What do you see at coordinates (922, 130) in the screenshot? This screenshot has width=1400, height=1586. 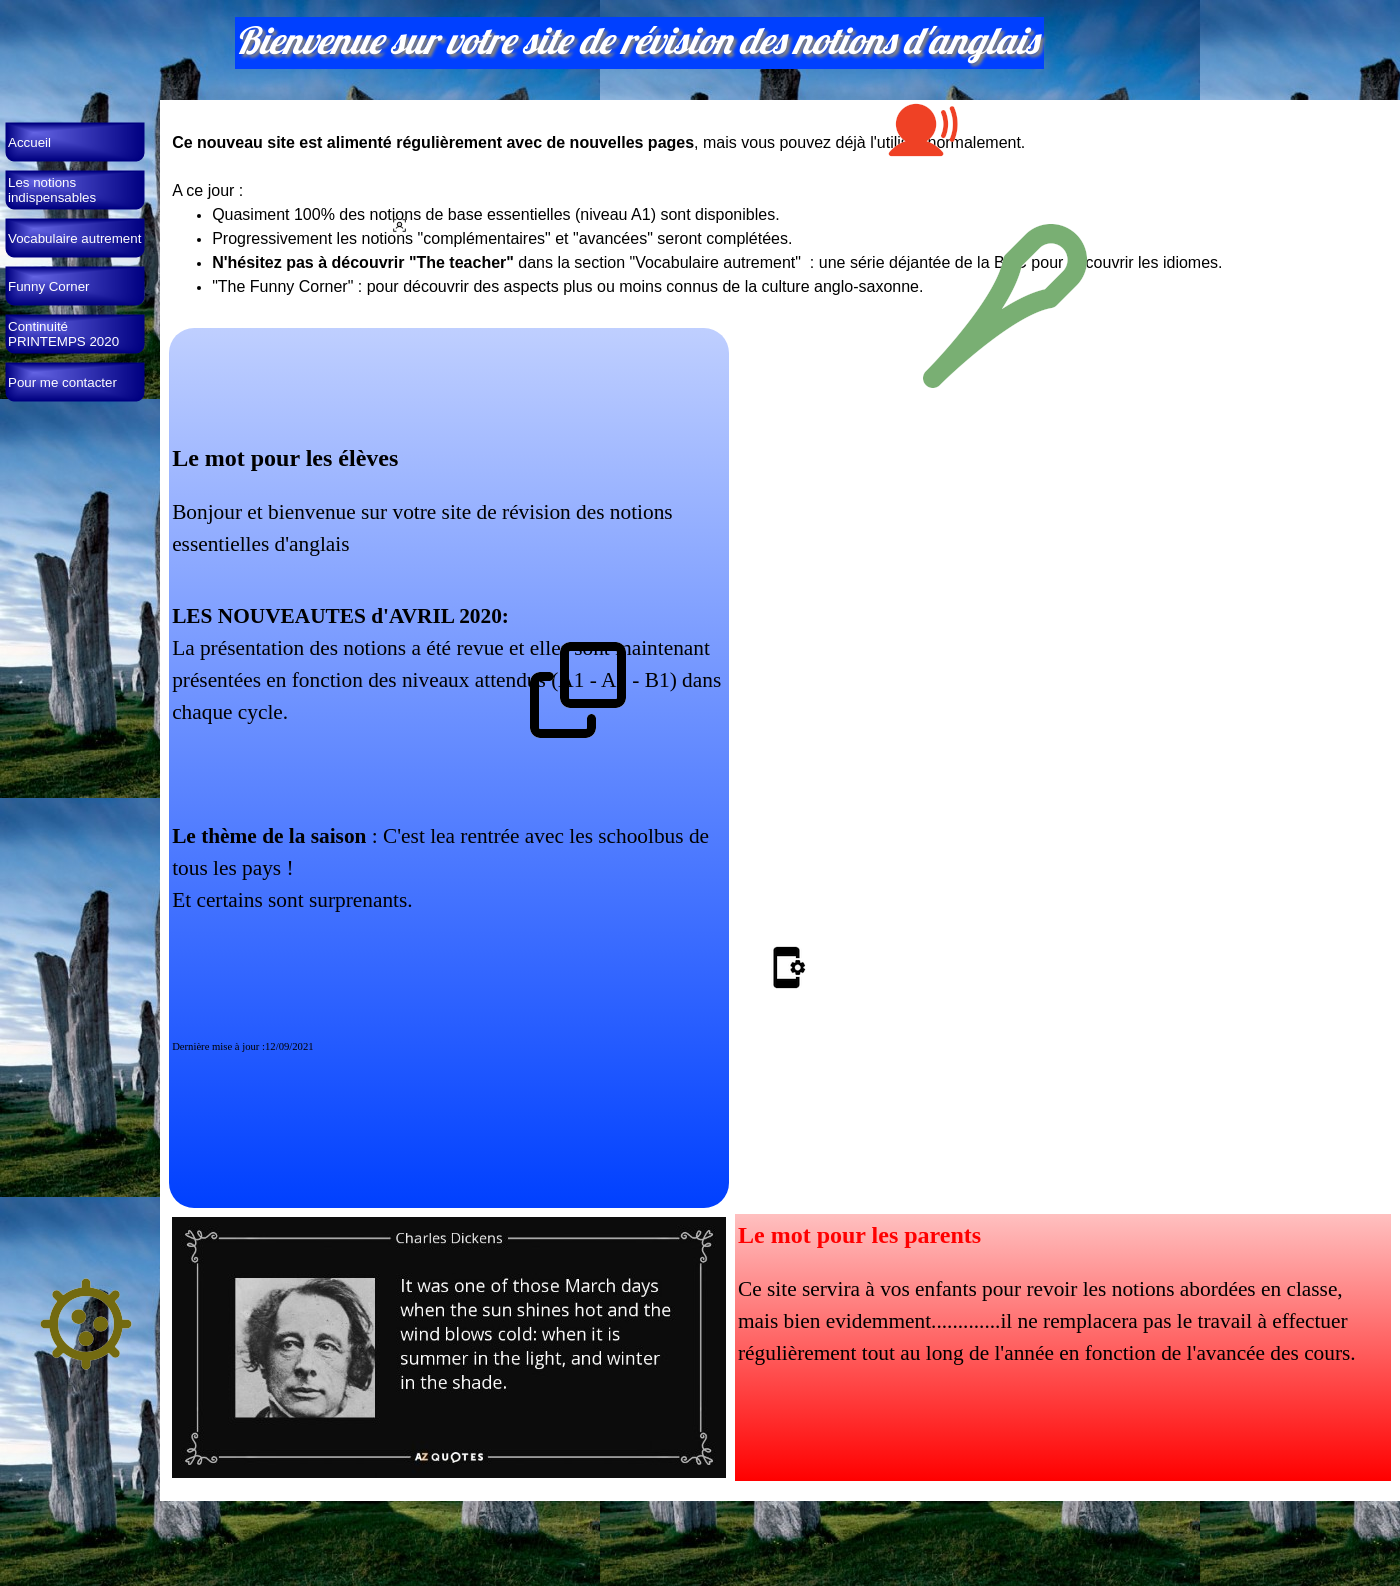 I see `user is speaking or broadcasting audio` at bounding box center [922, 130].